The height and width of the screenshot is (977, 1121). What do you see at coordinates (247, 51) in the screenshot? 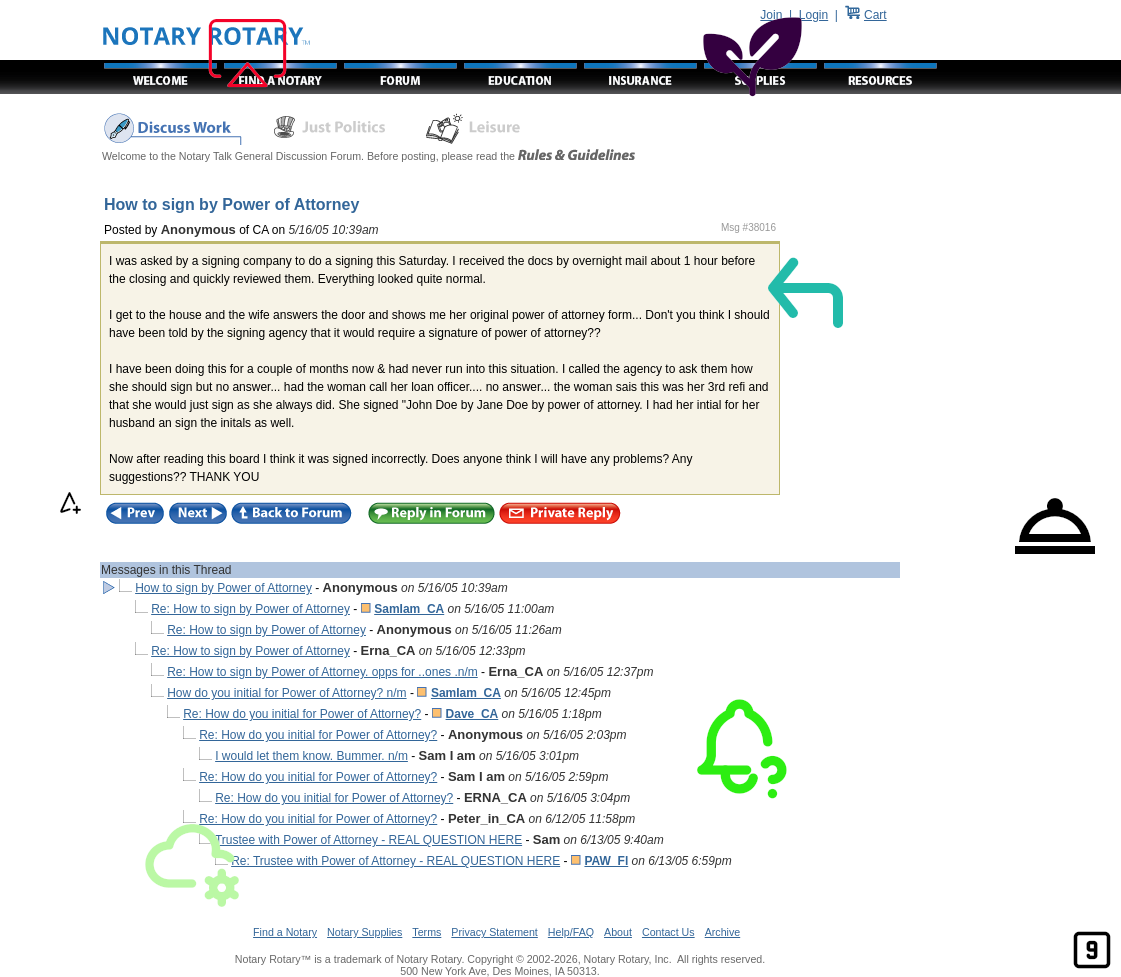
I see `stream content to an external display` at bounding box center [247, 51].